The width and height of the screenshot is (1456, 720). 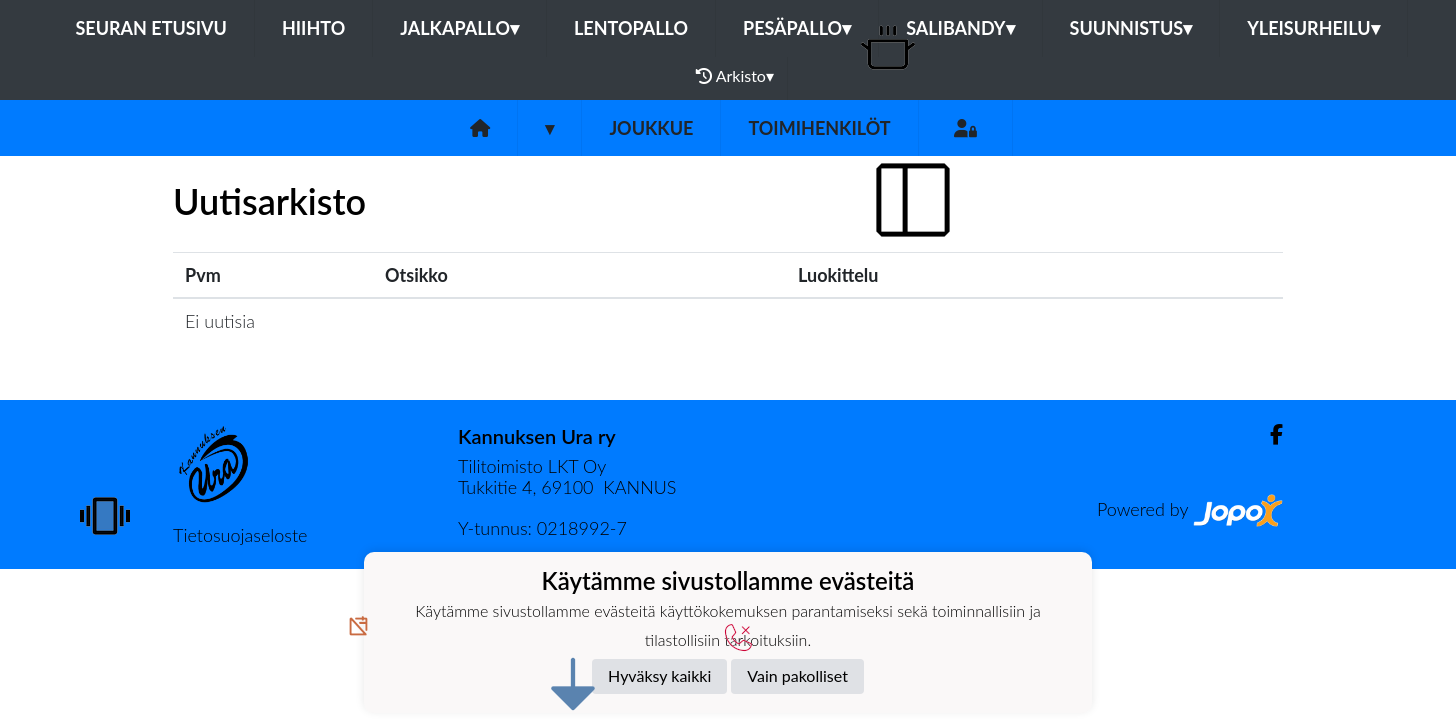 What do you see at coordinates (573, 684) in the screenshot?
I see `download a file or content` at bounding box center [573, 684].